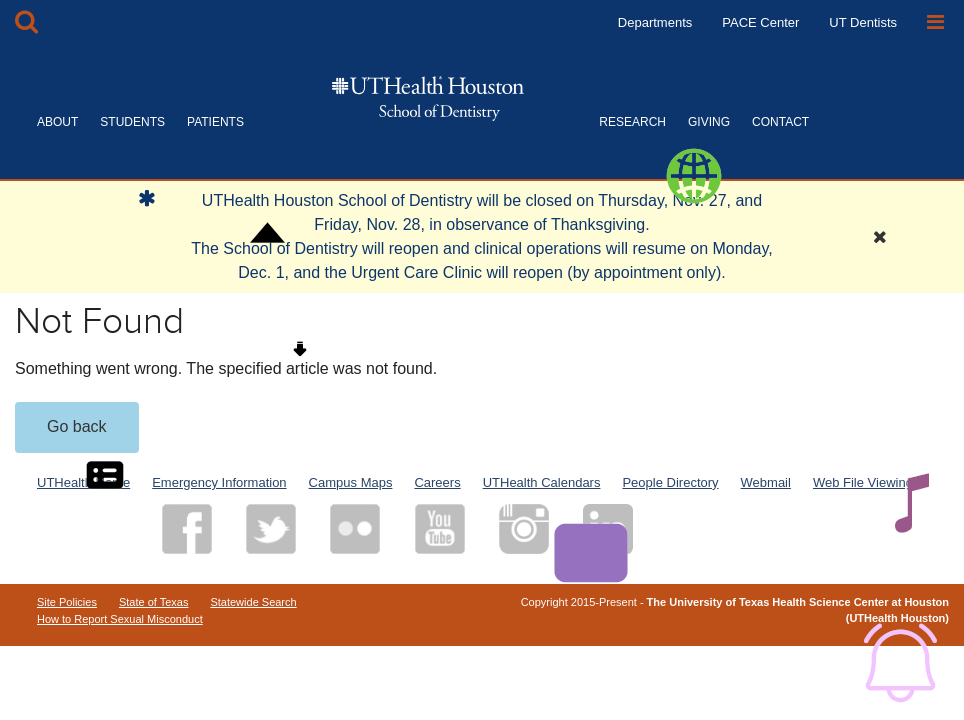 The height and width of the screenshot is (720, 964). I want to click on a placeholder or container element, so click(591, 553).